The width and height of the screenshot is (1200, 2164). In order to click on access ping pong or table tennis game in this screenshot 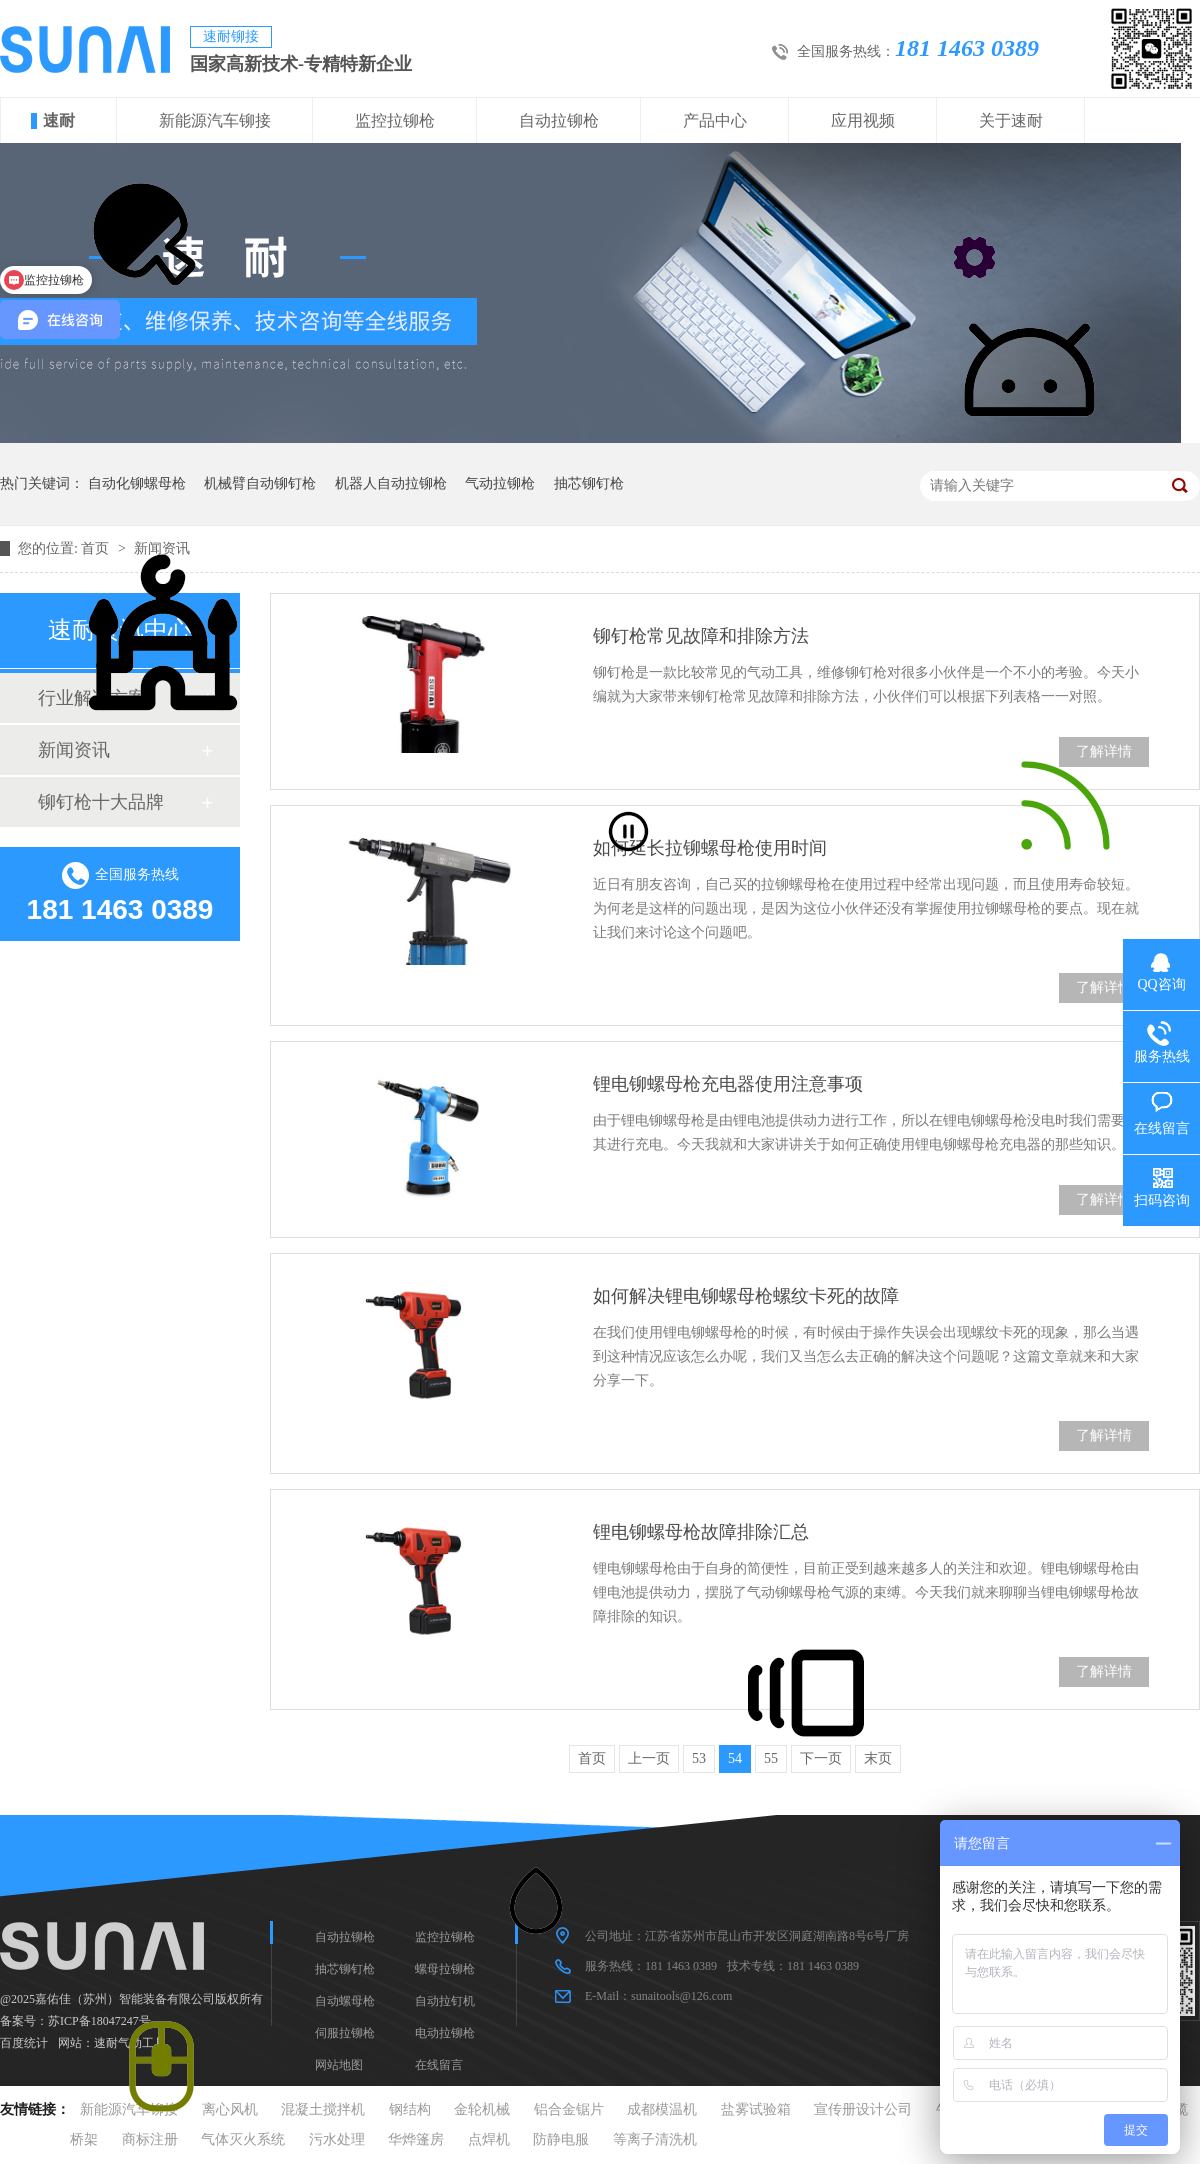, I will do `click(142, 232)`.